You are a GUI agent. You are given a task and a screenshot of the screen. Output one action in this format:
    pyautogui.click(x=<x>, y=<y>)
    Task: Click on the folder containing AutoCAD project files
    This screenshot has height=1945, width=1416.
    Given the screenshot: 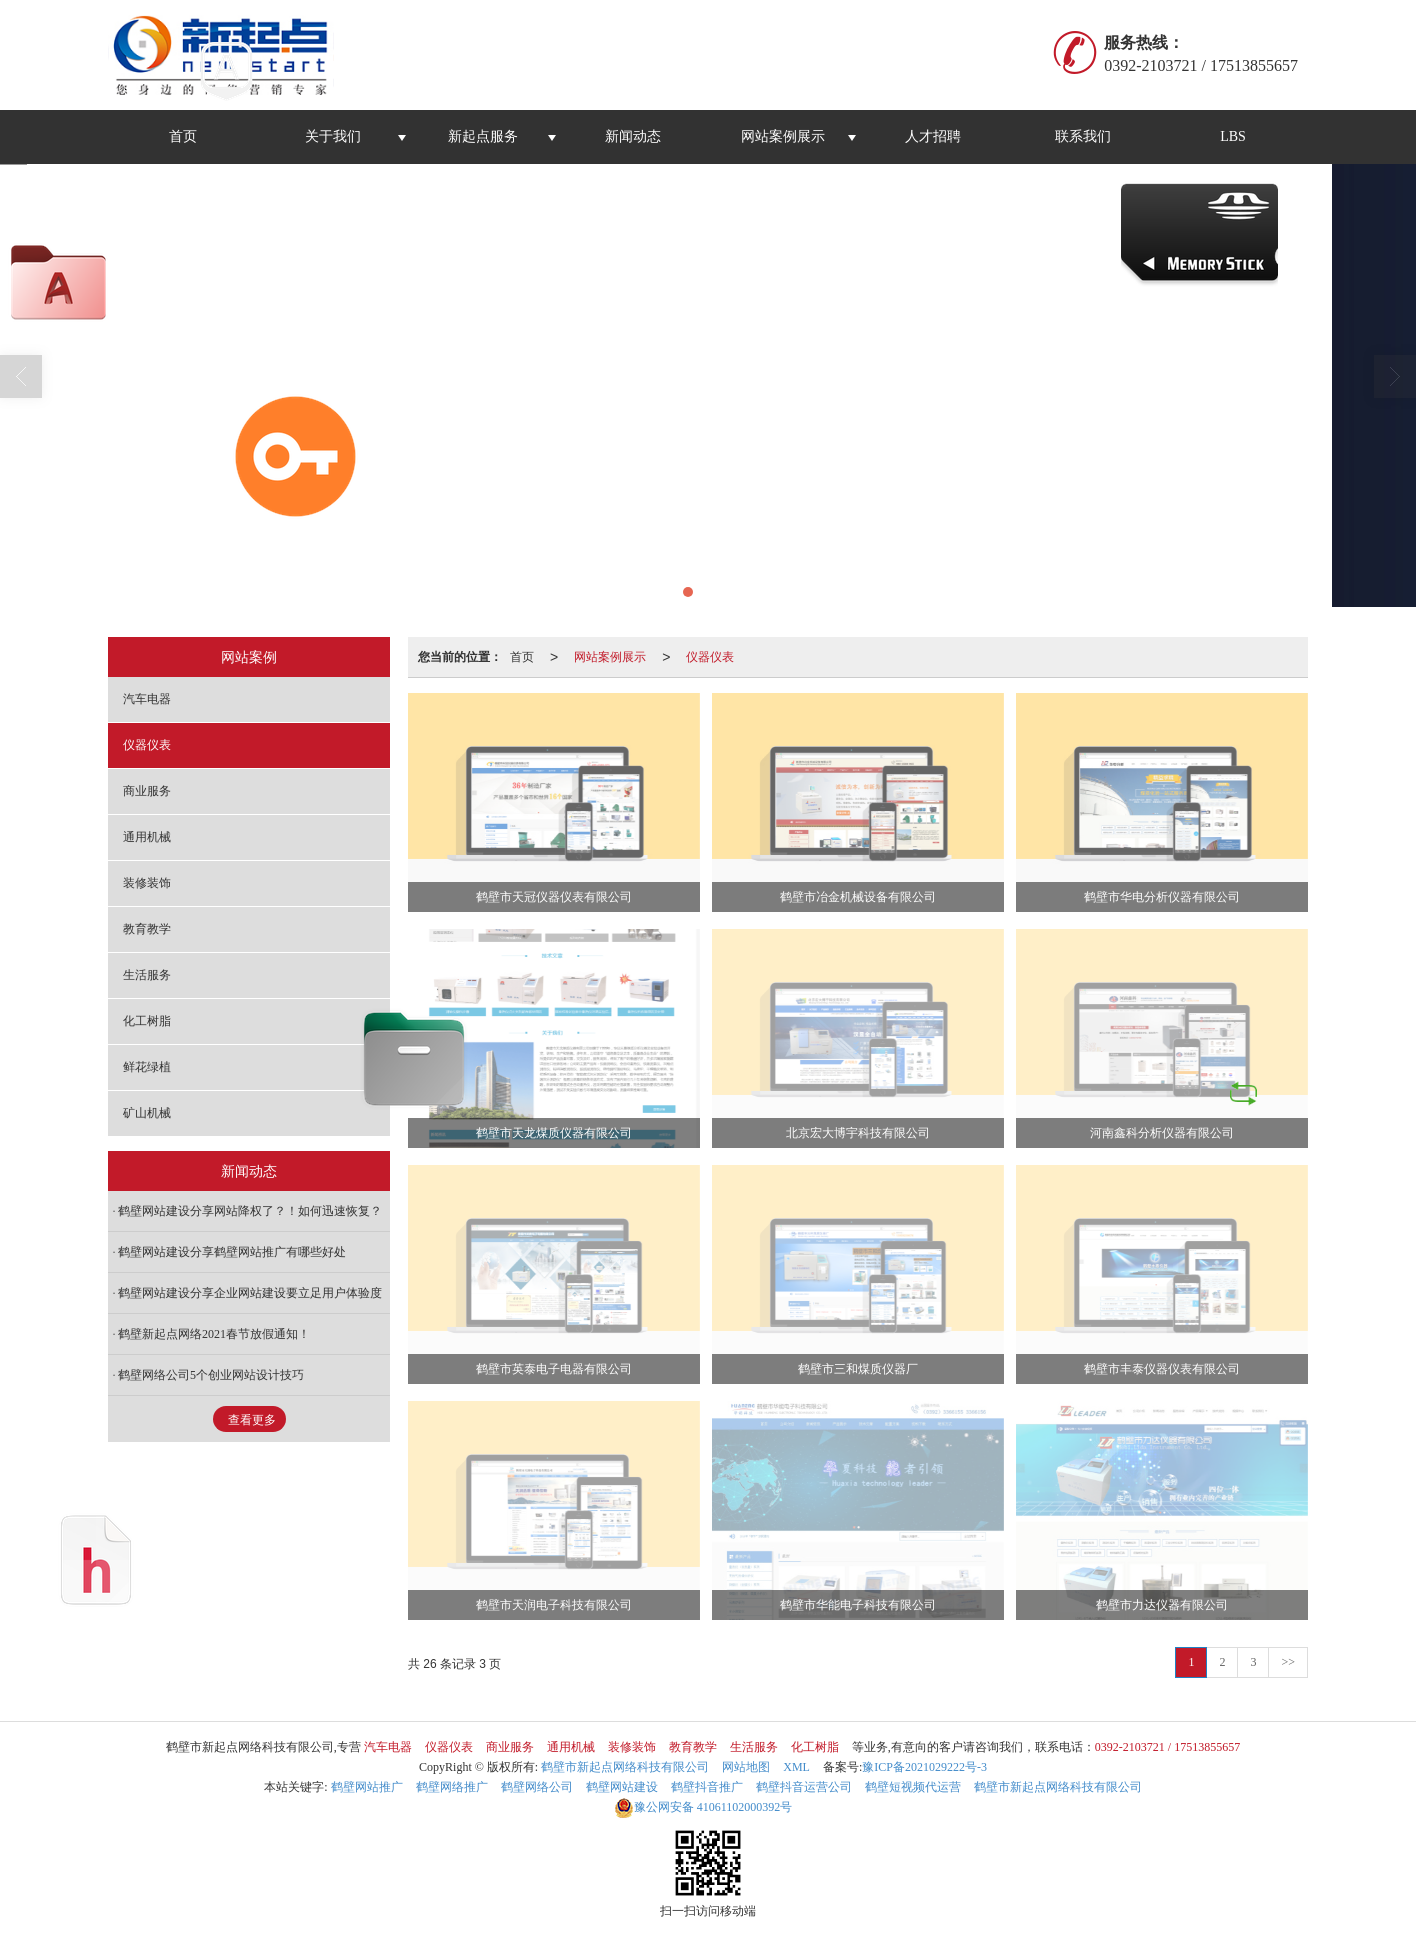 What is the action you would take?
    pyautogui.click(x=58, y=285)
    